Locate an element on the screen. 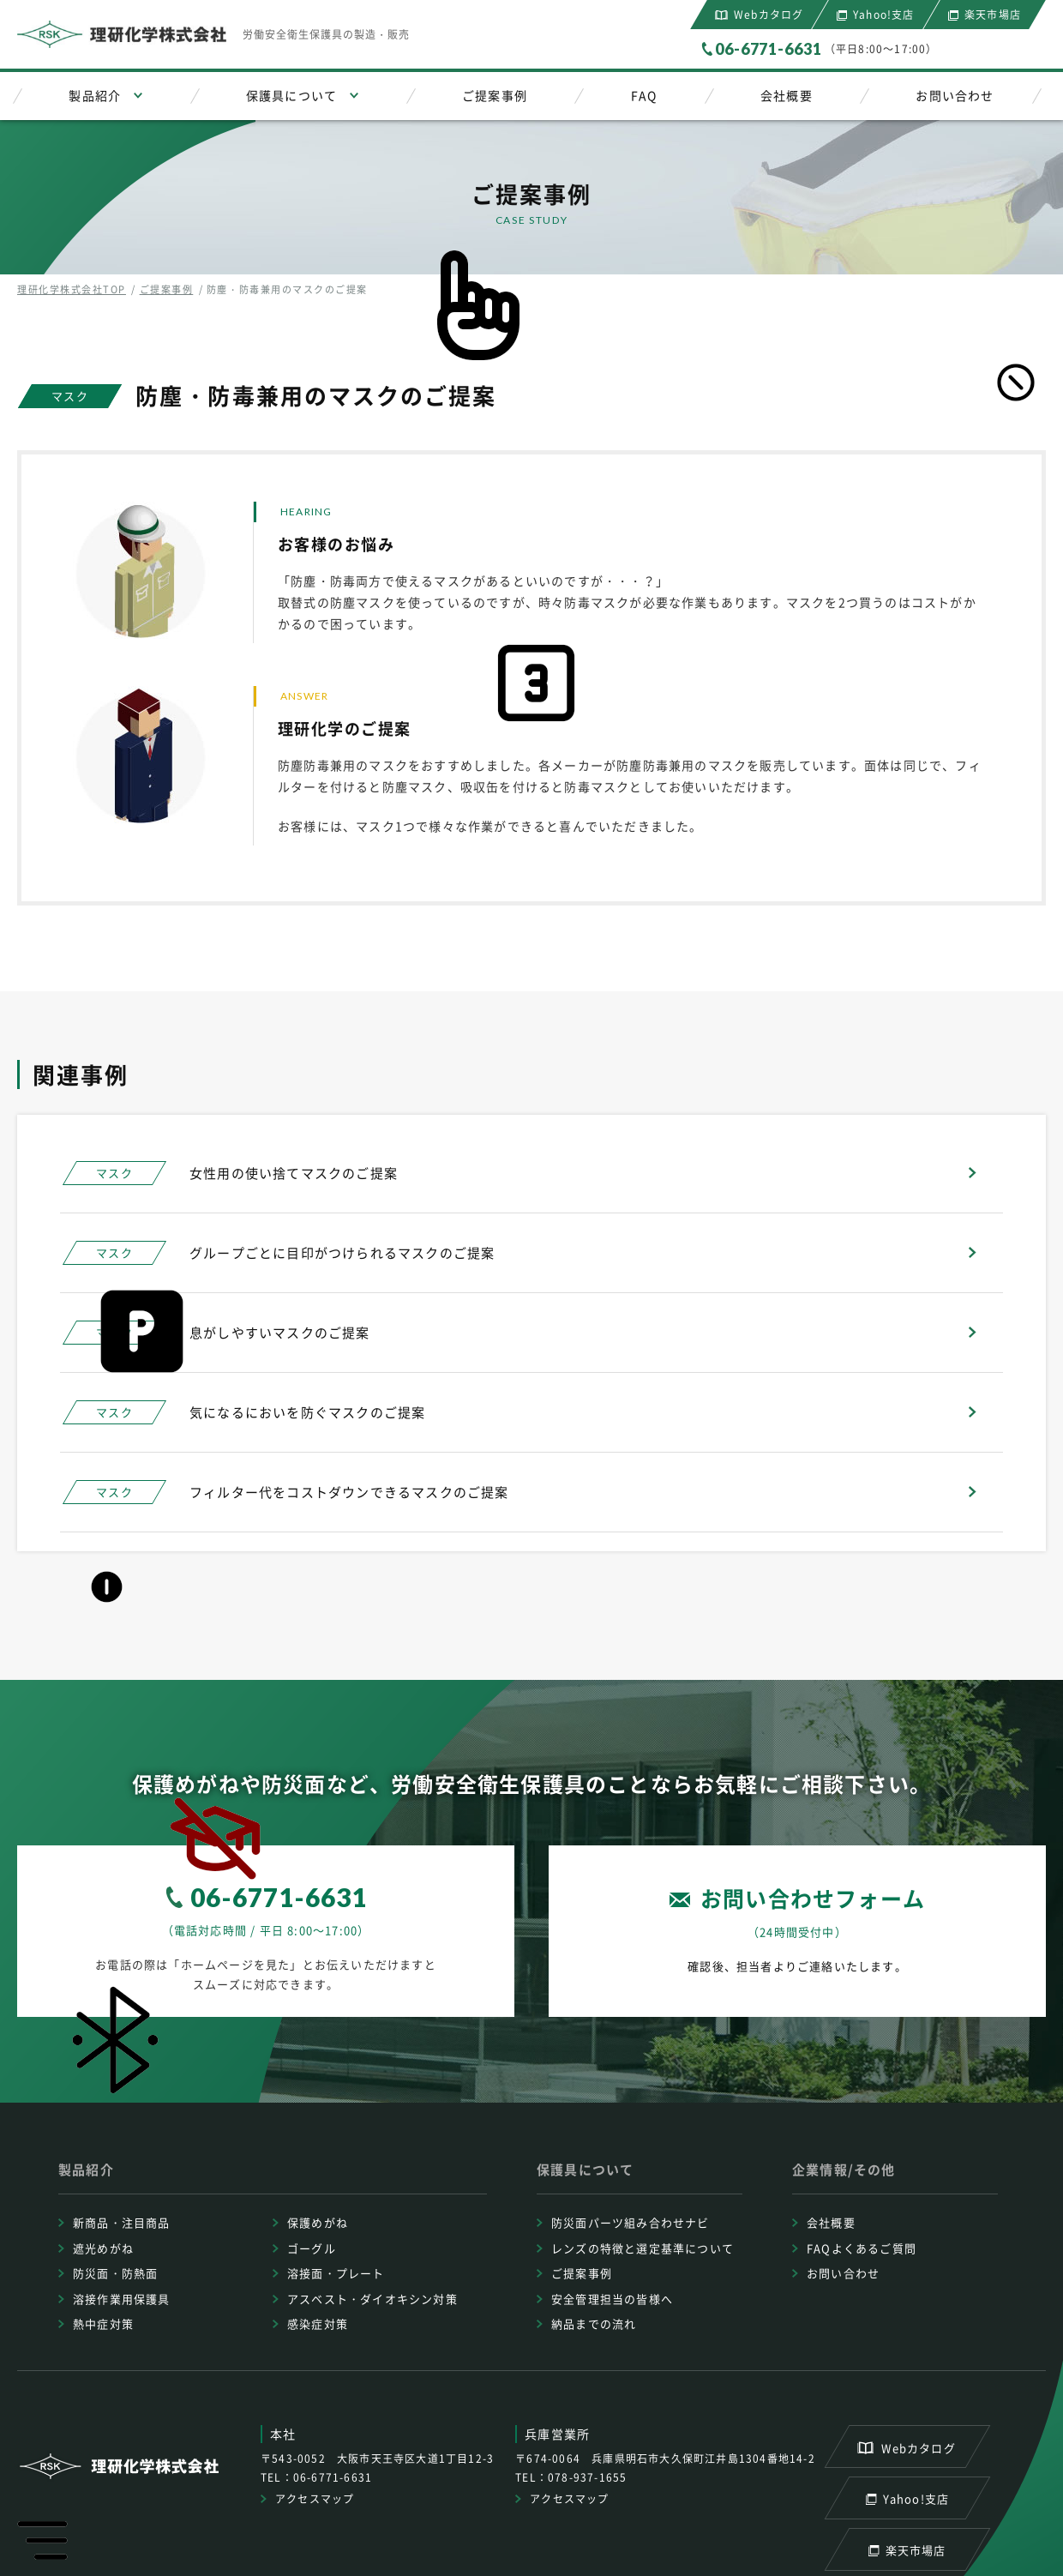 Image resolution: width=1063 pixels, height=2576 pixels. select option 3 from a numbered list is located at coordinates (536, 683).